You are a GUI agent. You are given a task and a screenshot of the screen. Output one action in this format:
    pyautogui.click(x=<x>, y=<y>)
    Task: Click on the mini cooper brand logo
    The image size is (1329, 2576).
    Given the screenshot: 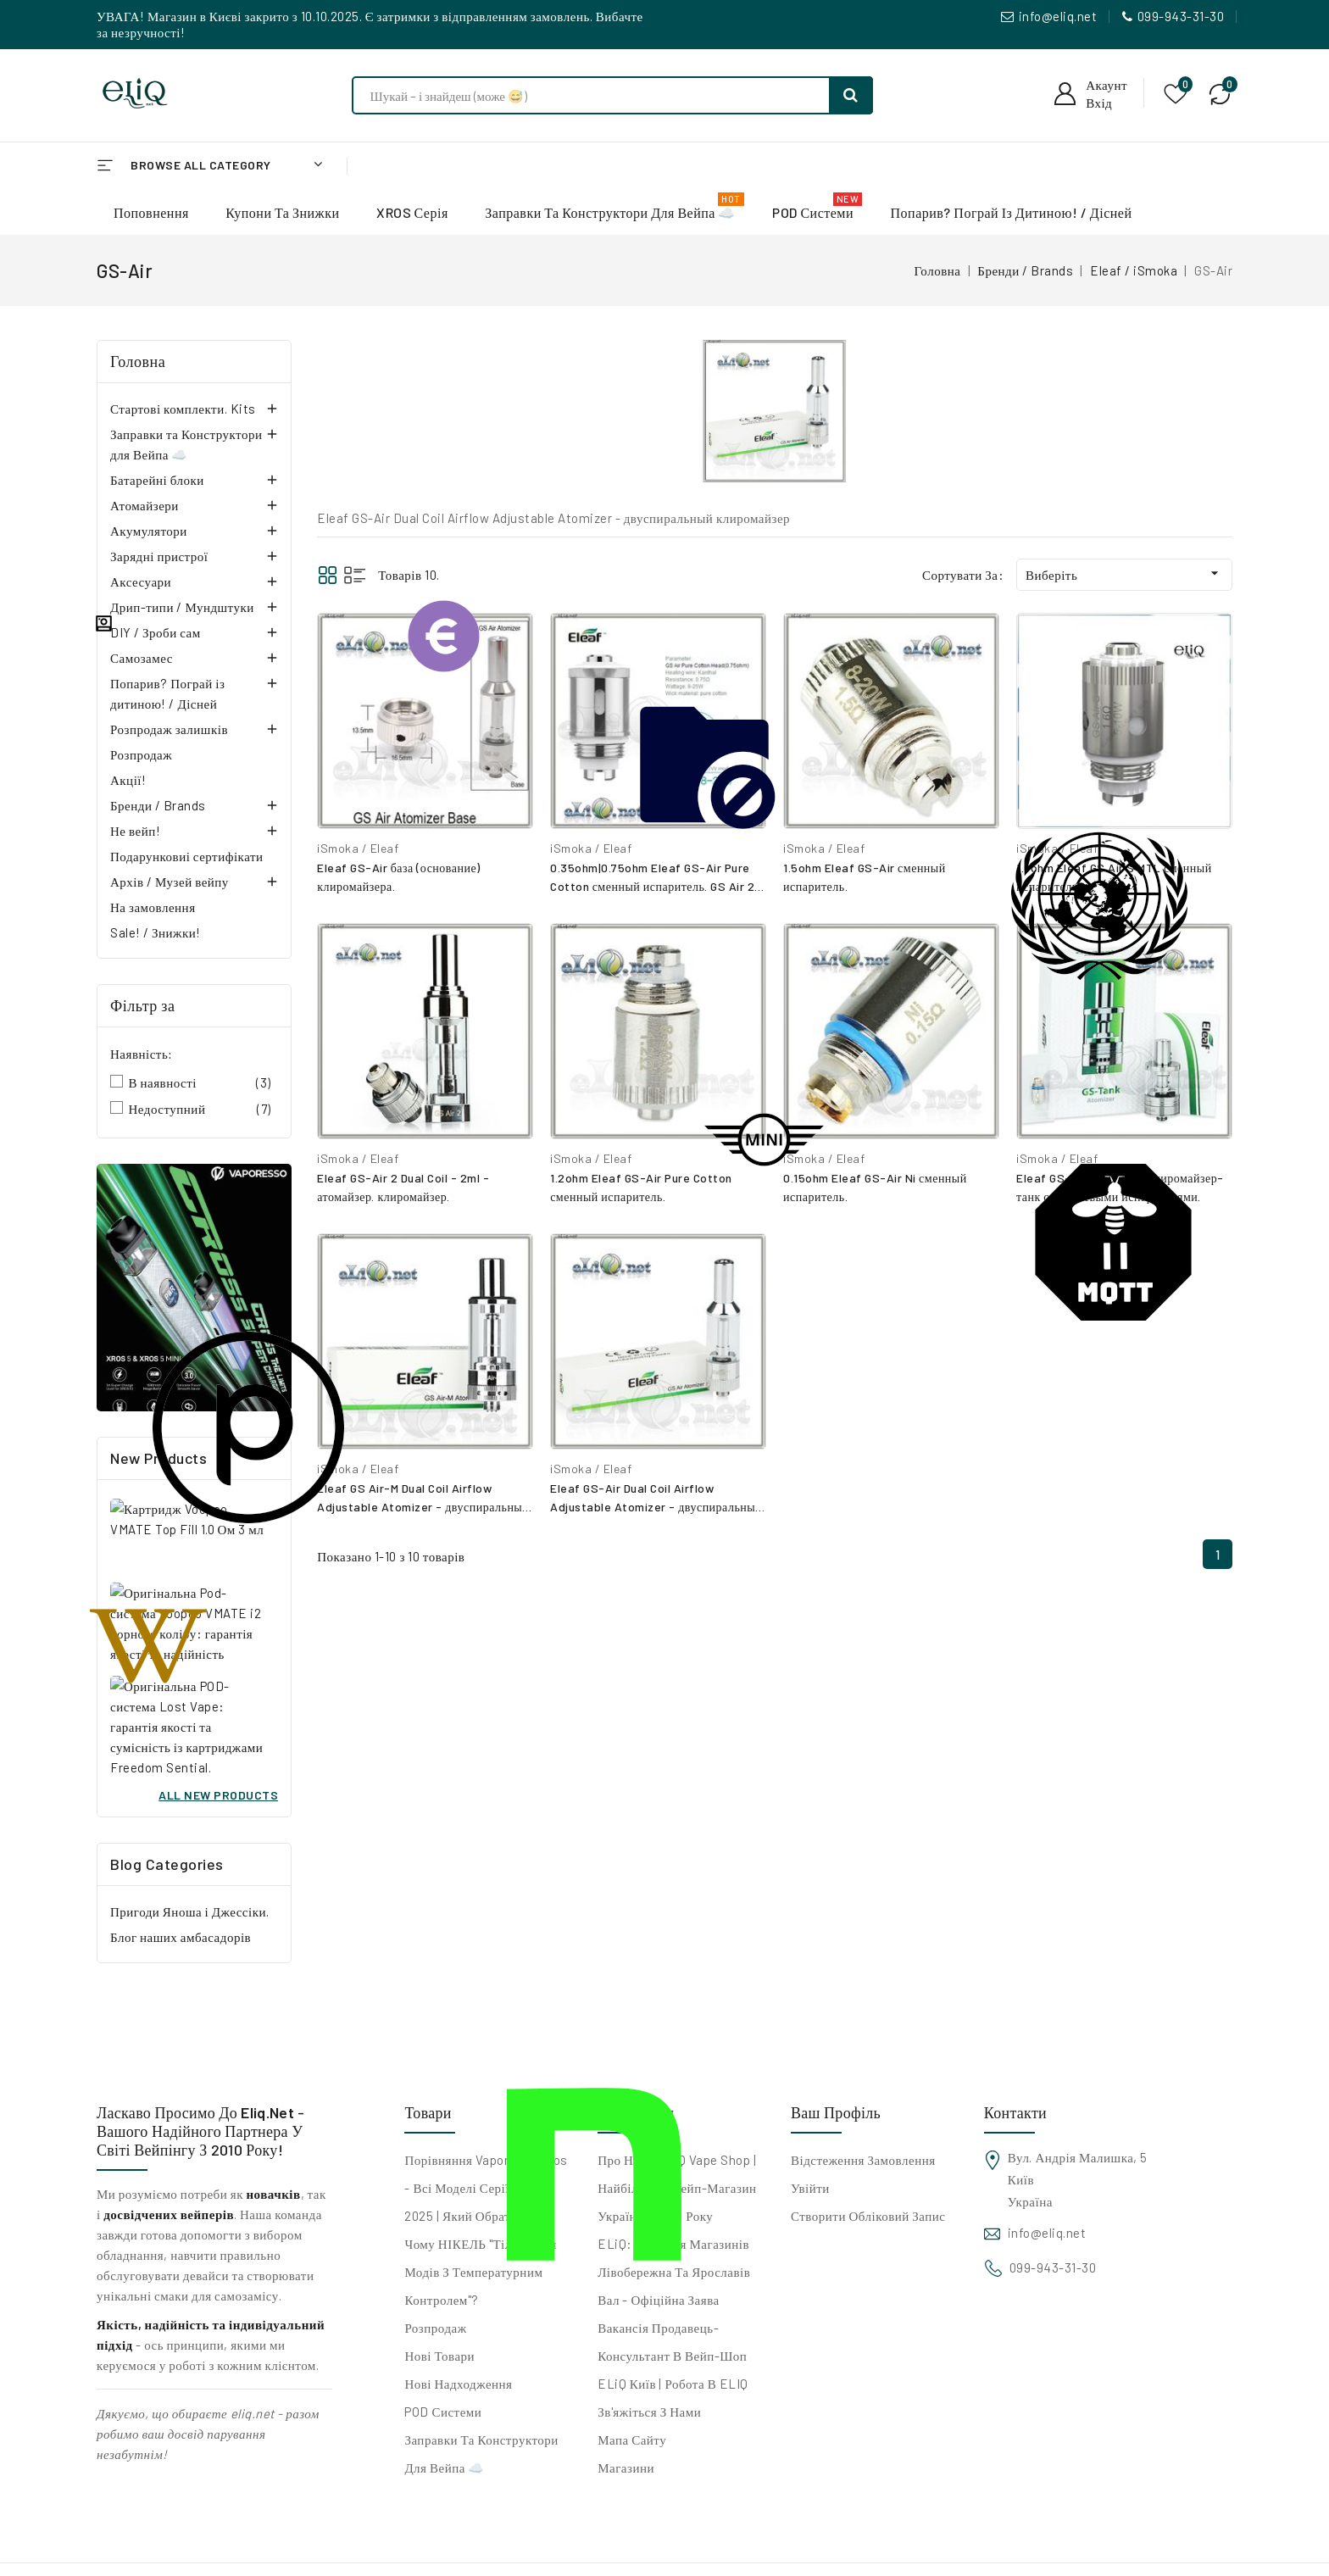 What is the action you would take?
    pyautogui.click(x=764, y=1139)
    